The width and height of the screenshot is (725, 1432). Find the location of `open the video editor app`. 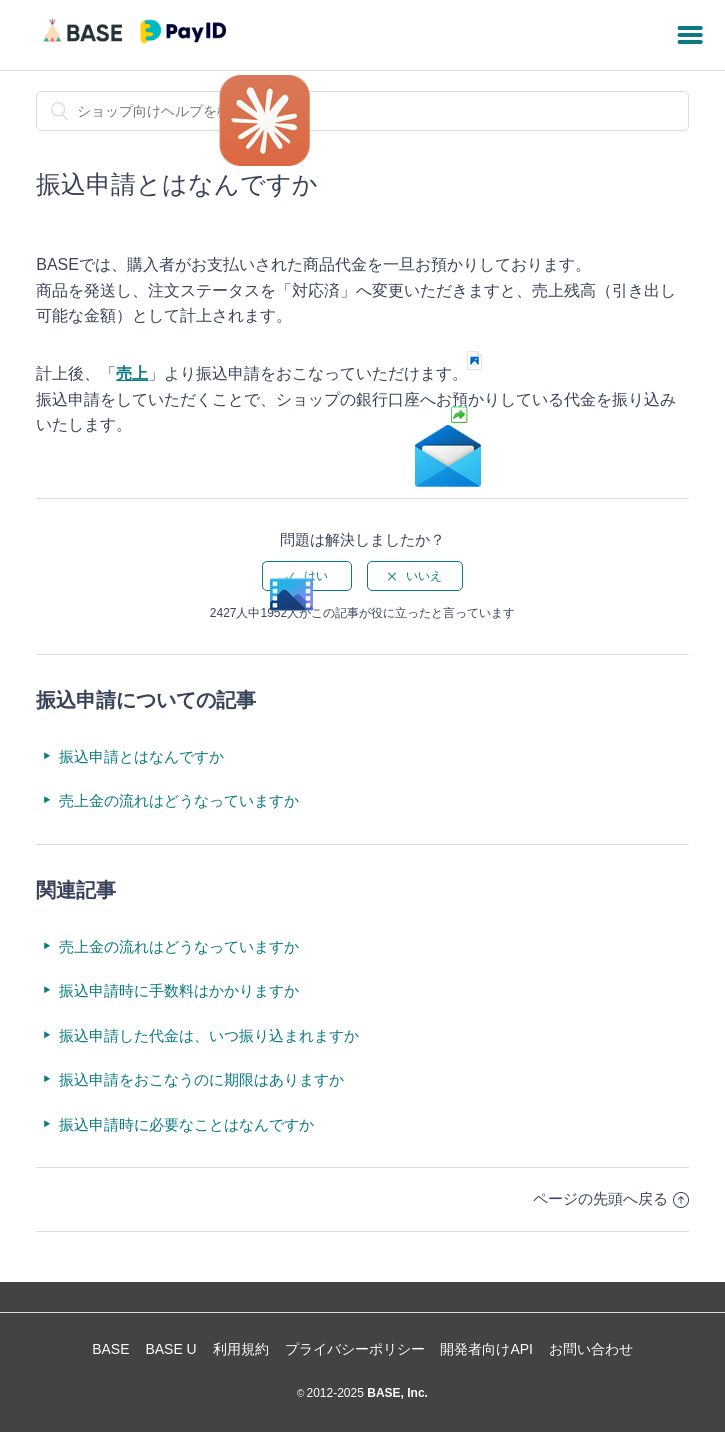

open the video editor app is located at coordinates (291, 594).